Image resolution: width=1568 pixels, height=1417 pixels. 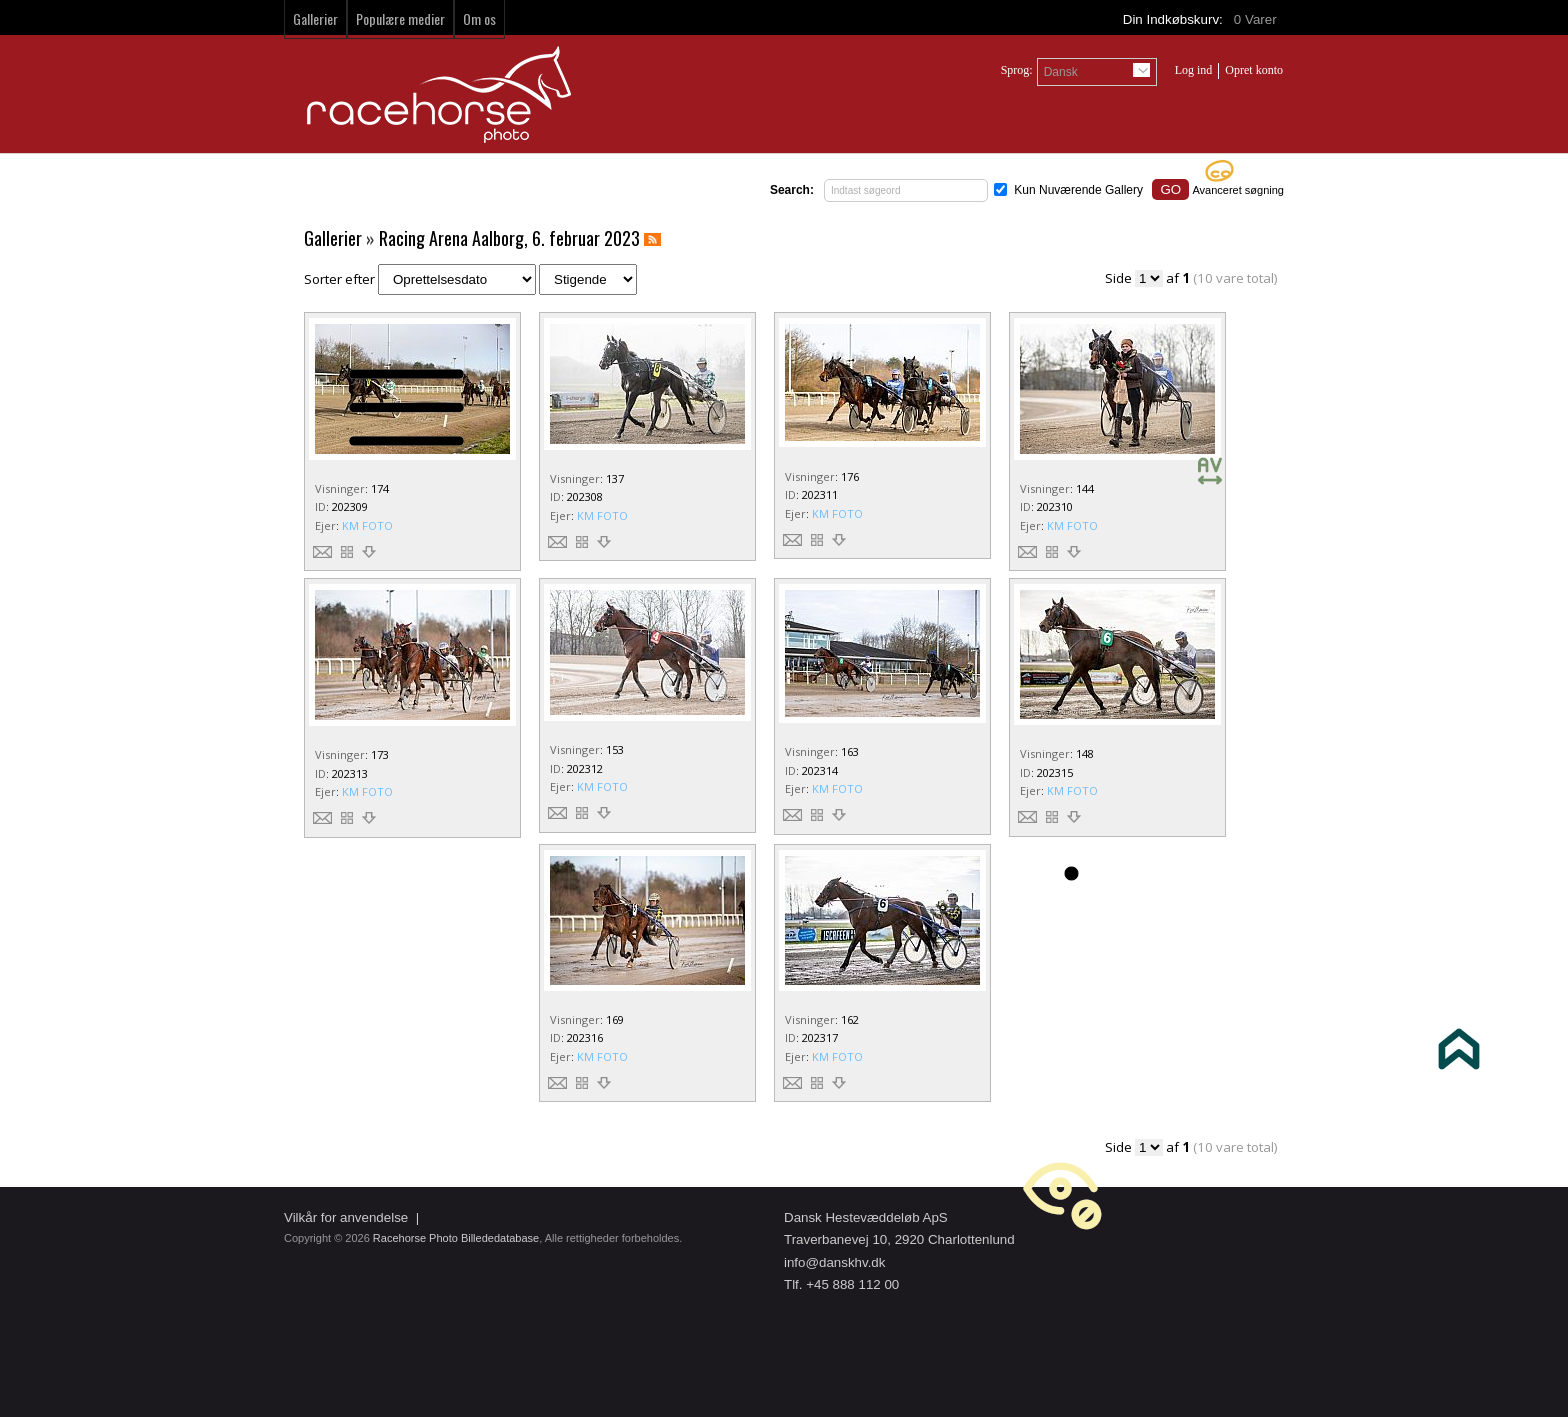 What do you see at coordinates (1459, 1049) in the screenshot?
I see `move item up in a list` at bounding box center [1459, 1049].